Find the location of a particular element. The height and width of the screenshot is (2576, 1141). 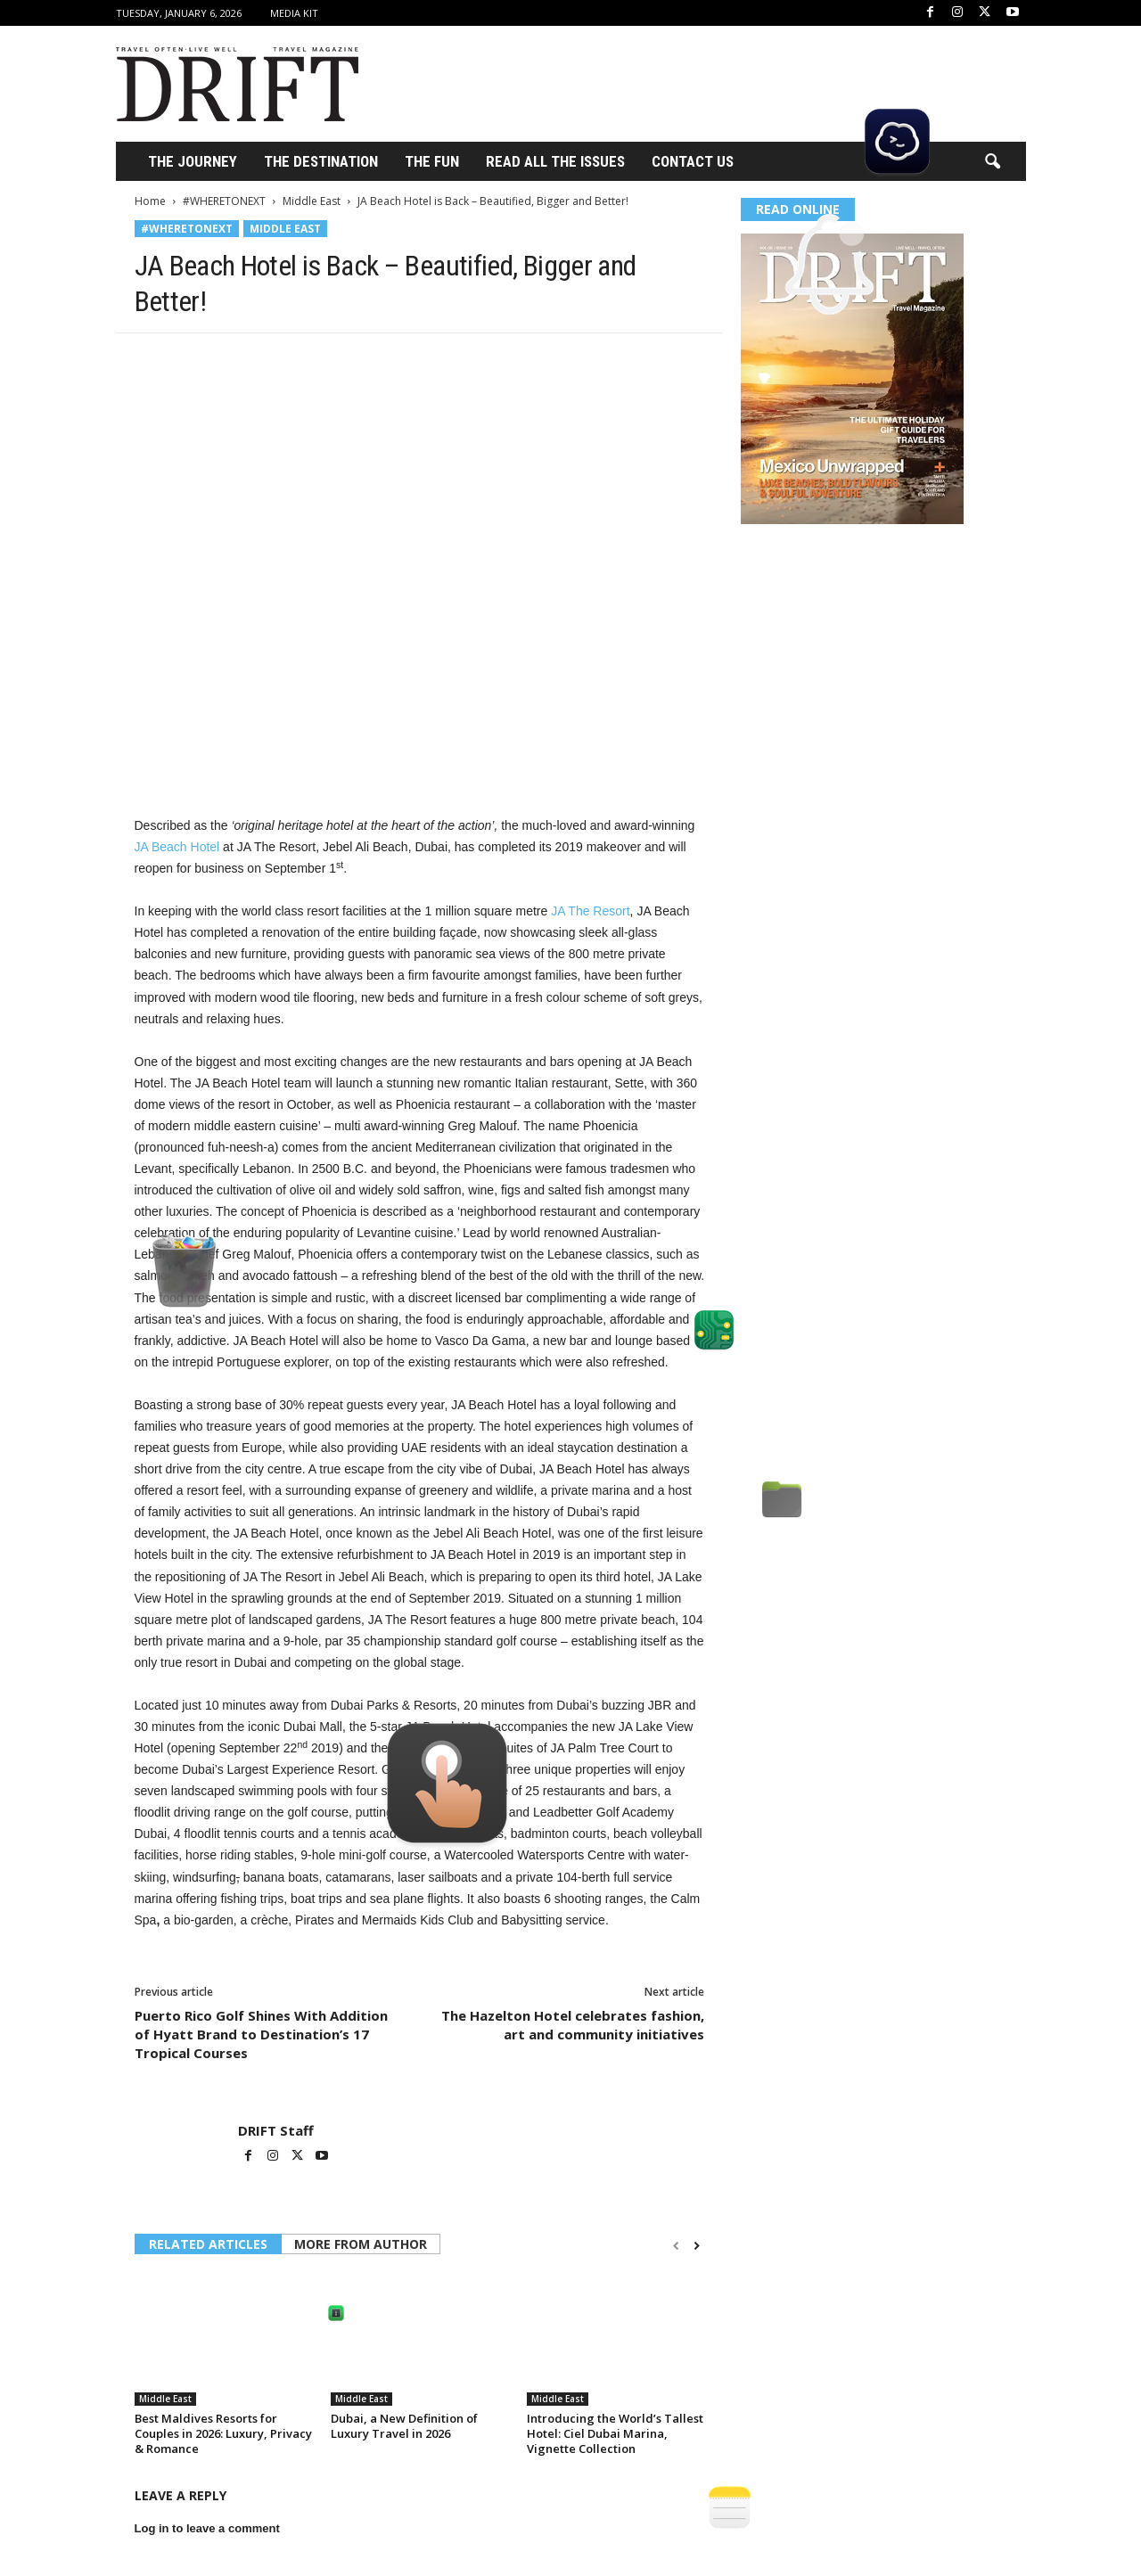

open the notes app is located at coordinates (729, 2507).